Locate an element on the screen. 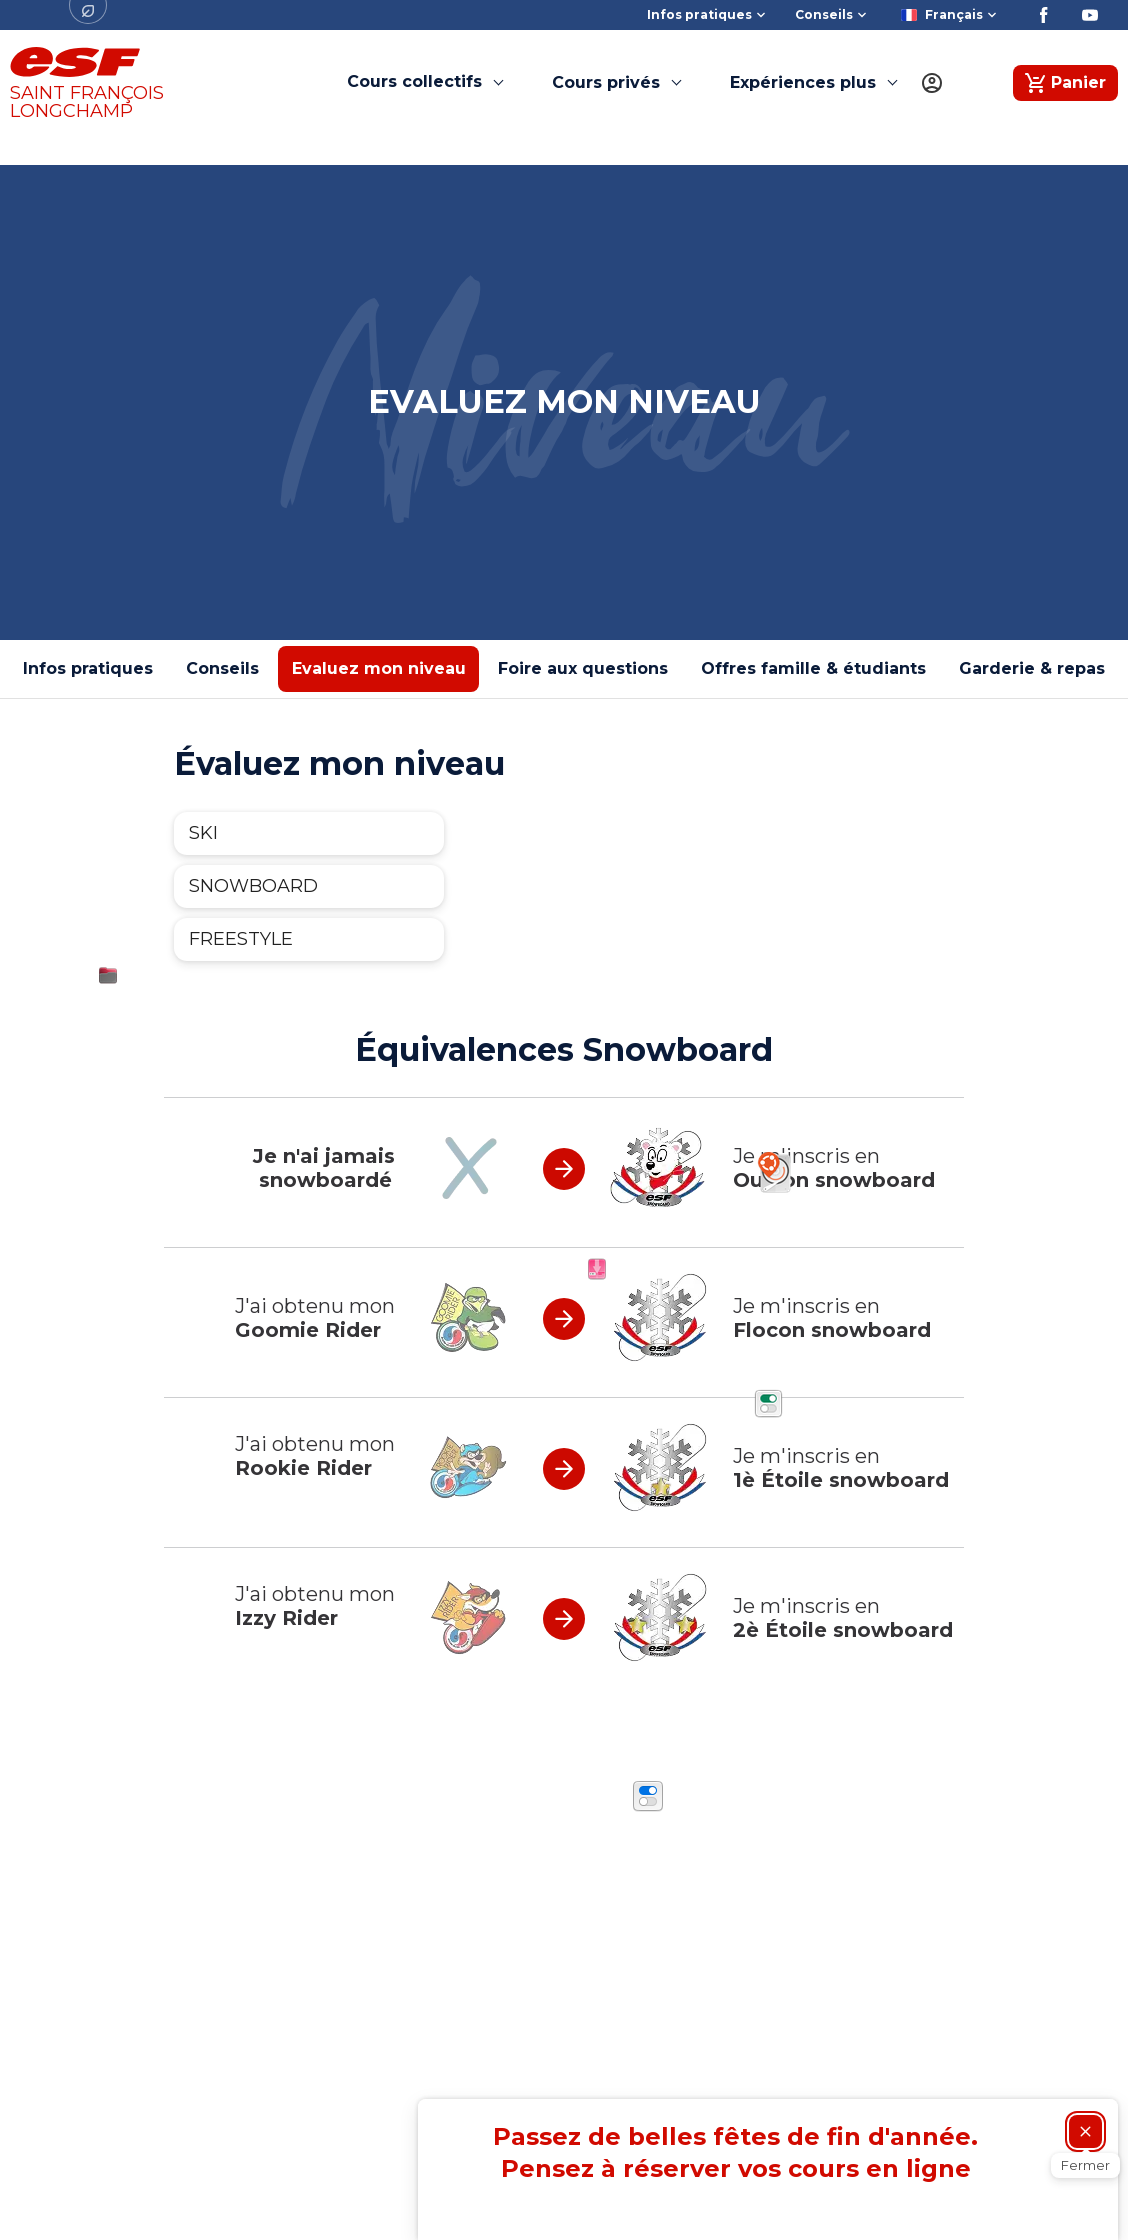 The height and width of the screenshot is (2240, 1128). indicates an open or active folder is located at coordinates (108, 975).